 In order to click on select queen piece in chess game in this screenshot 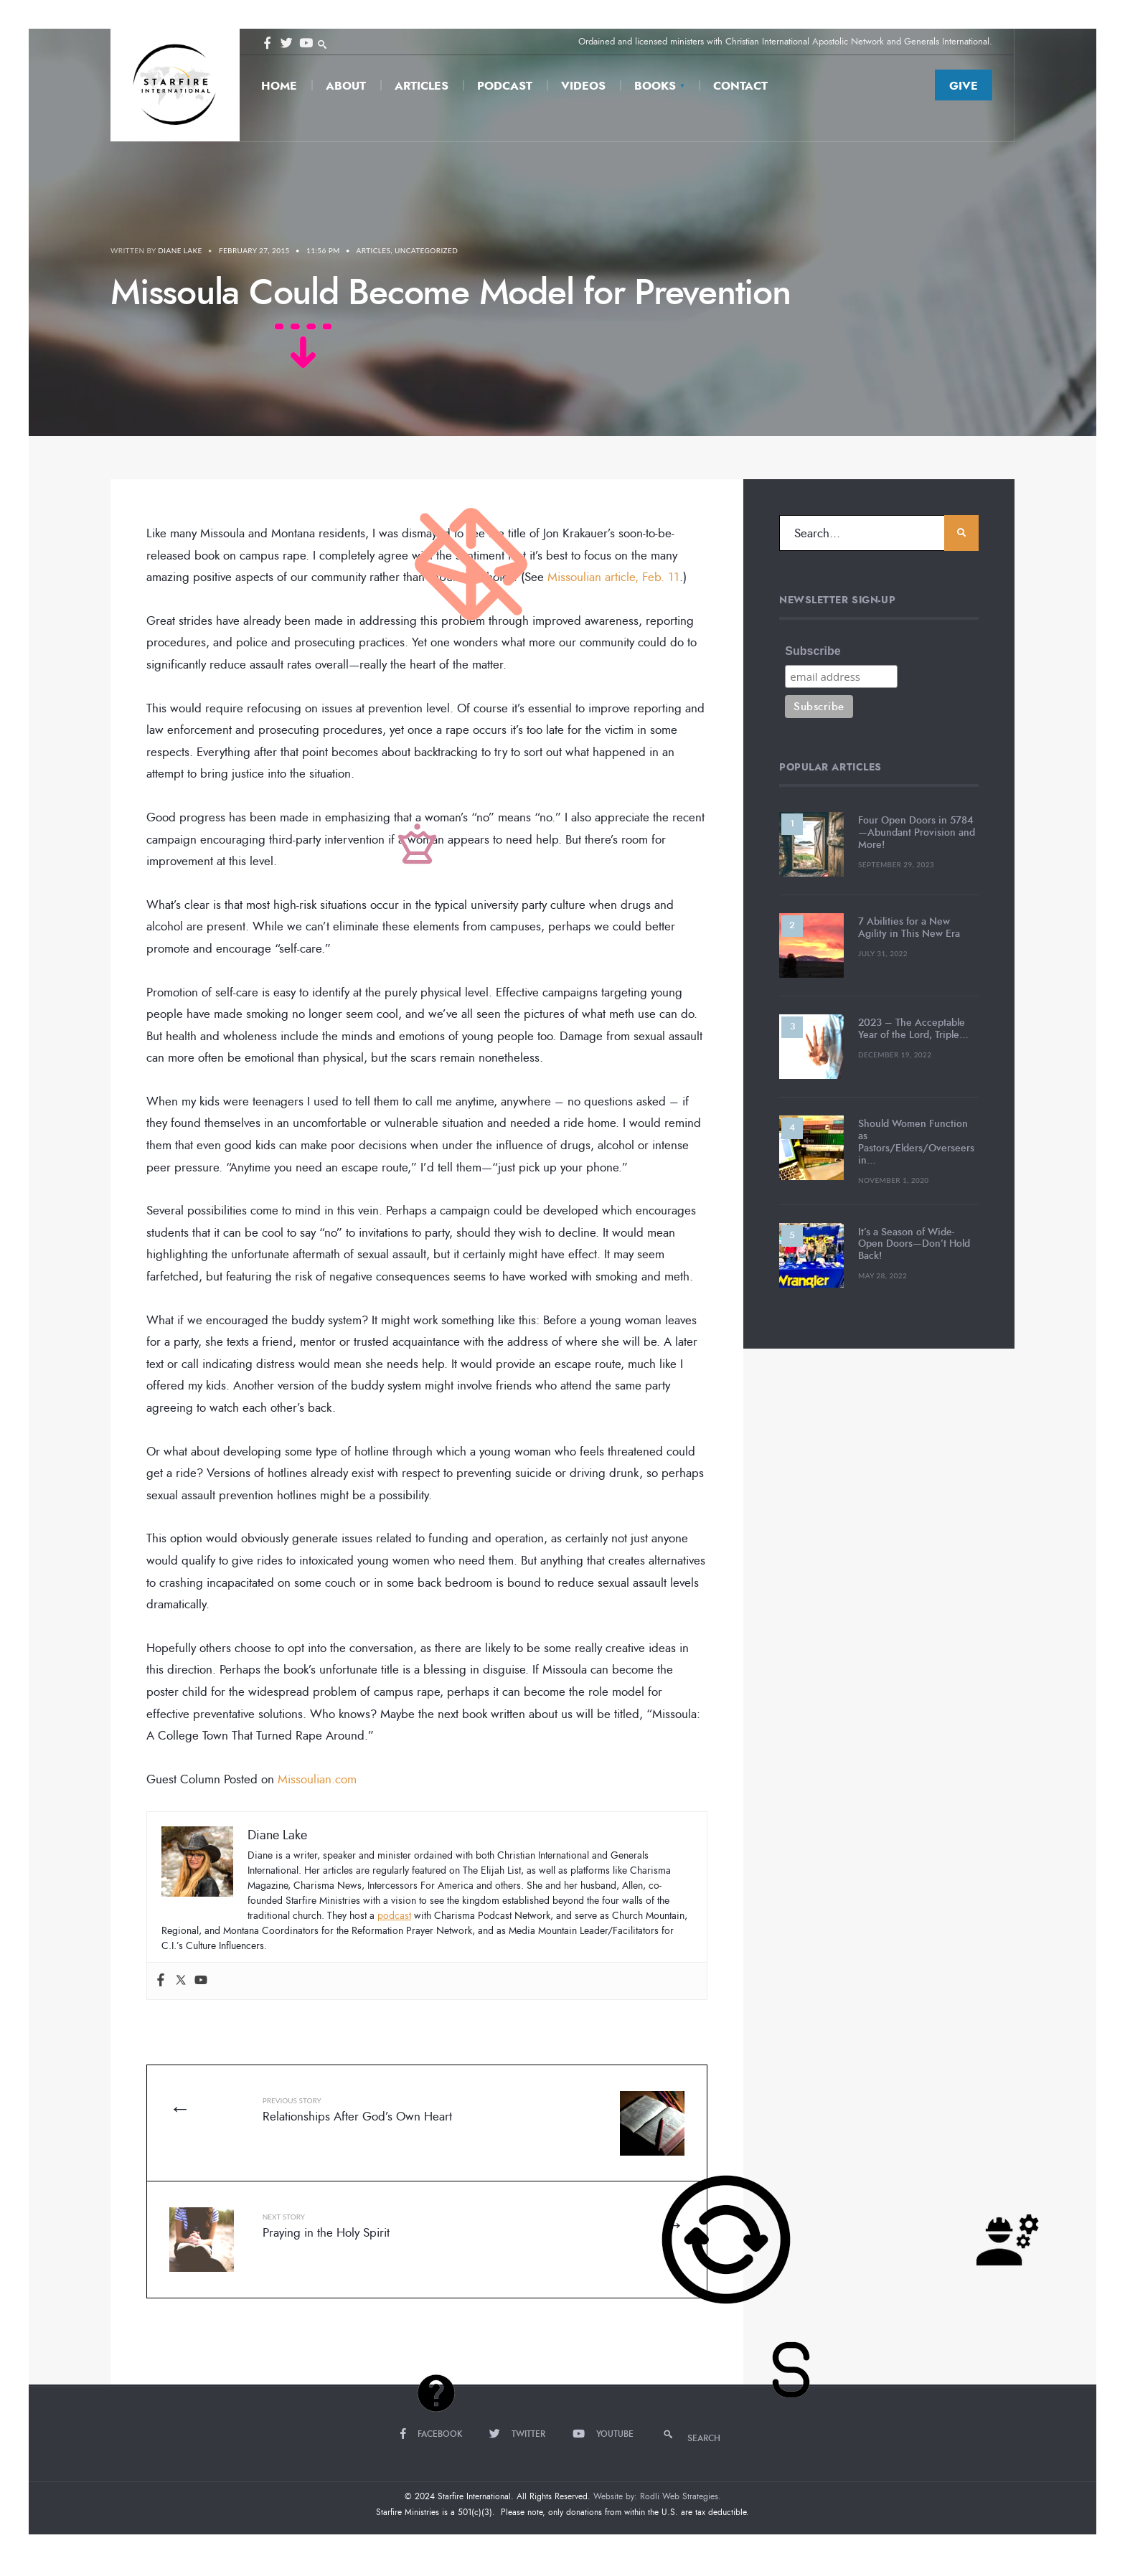, I will do `click(417, 844)`.